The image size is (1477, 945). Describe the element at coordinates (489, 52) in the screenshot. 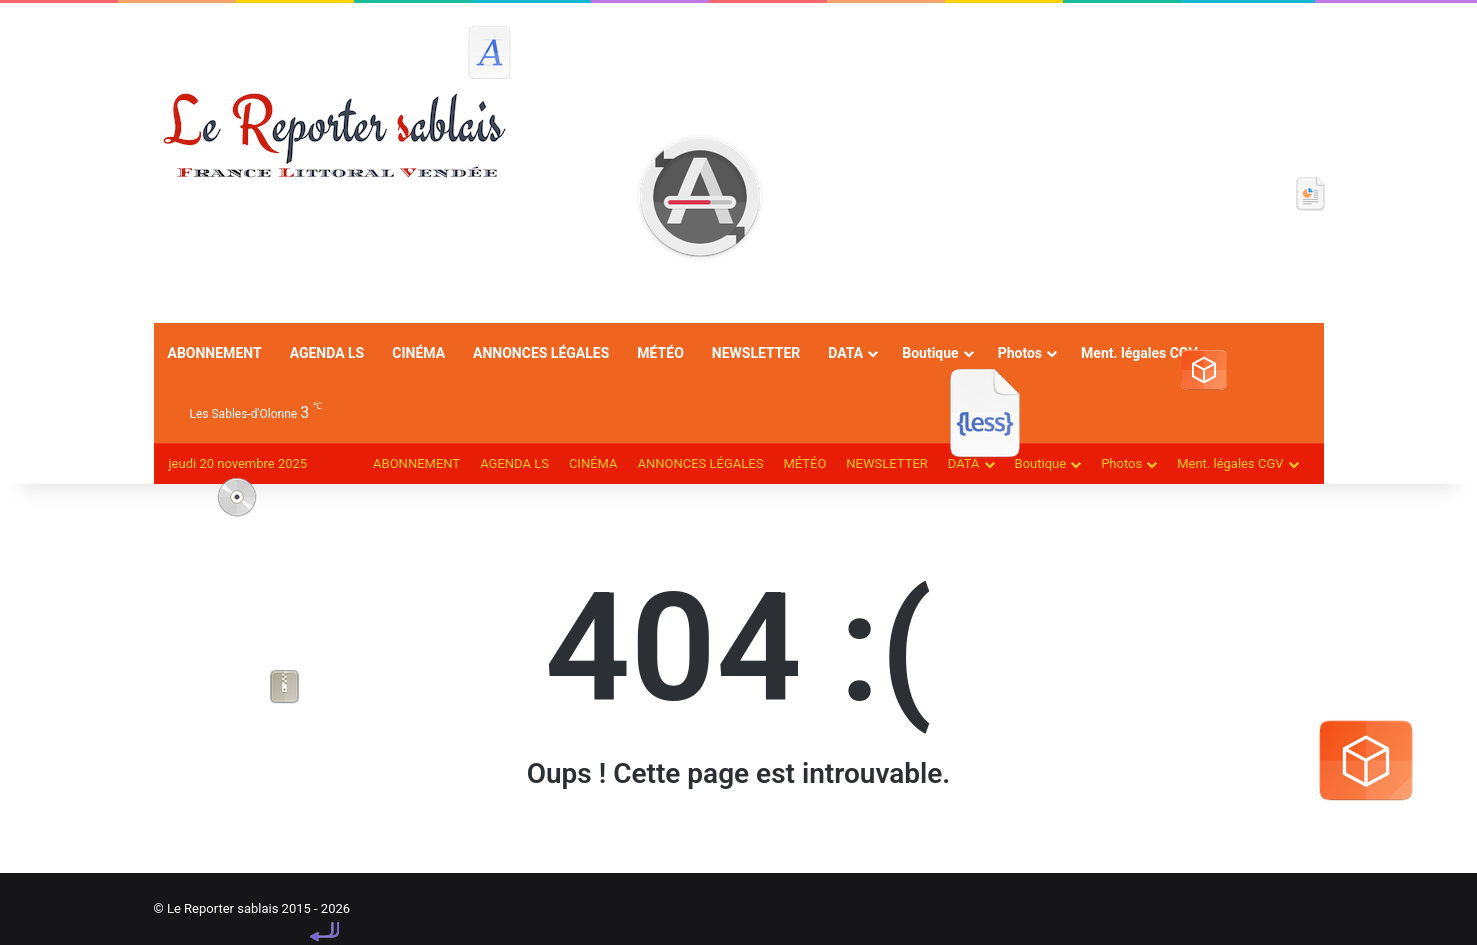

I see `open a font file` at that location.